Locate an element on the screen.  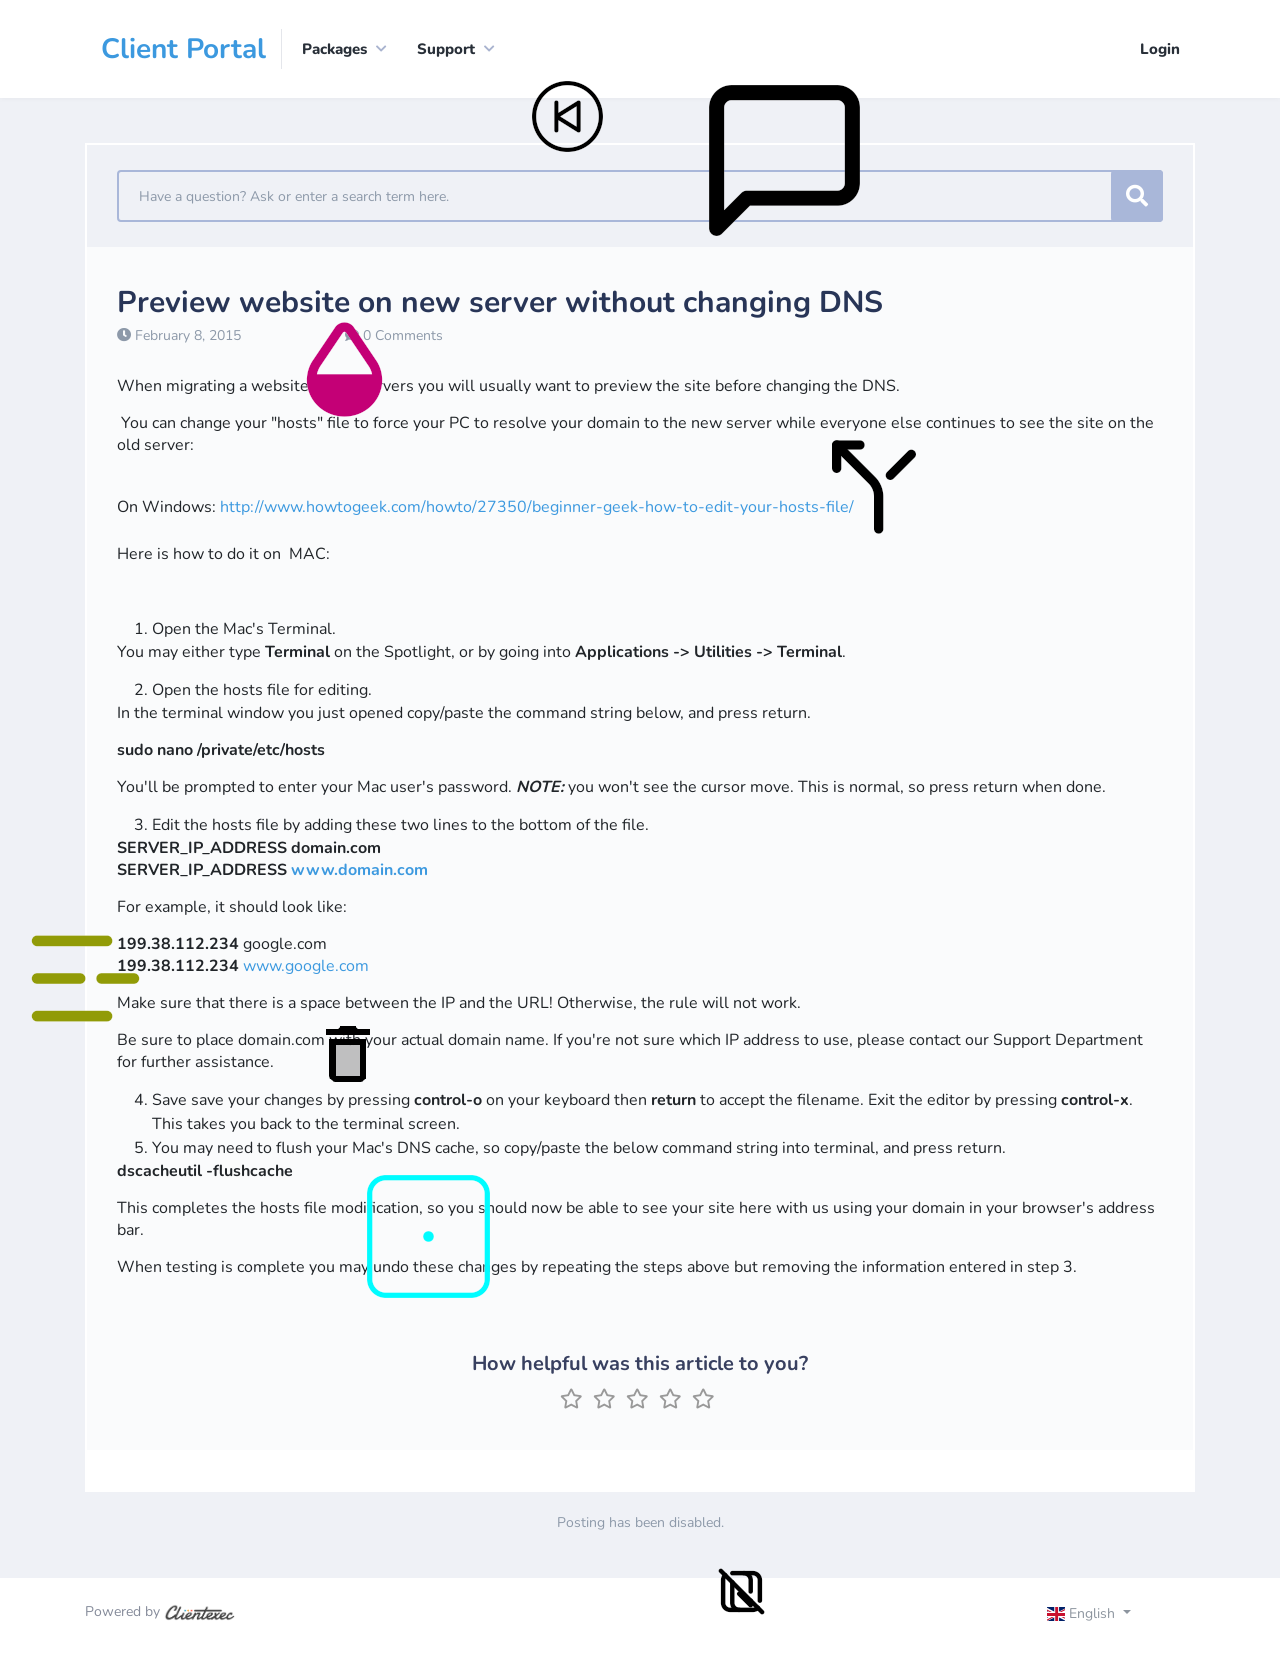
nfc is currently disabled is located at coordinates (741, 1591).